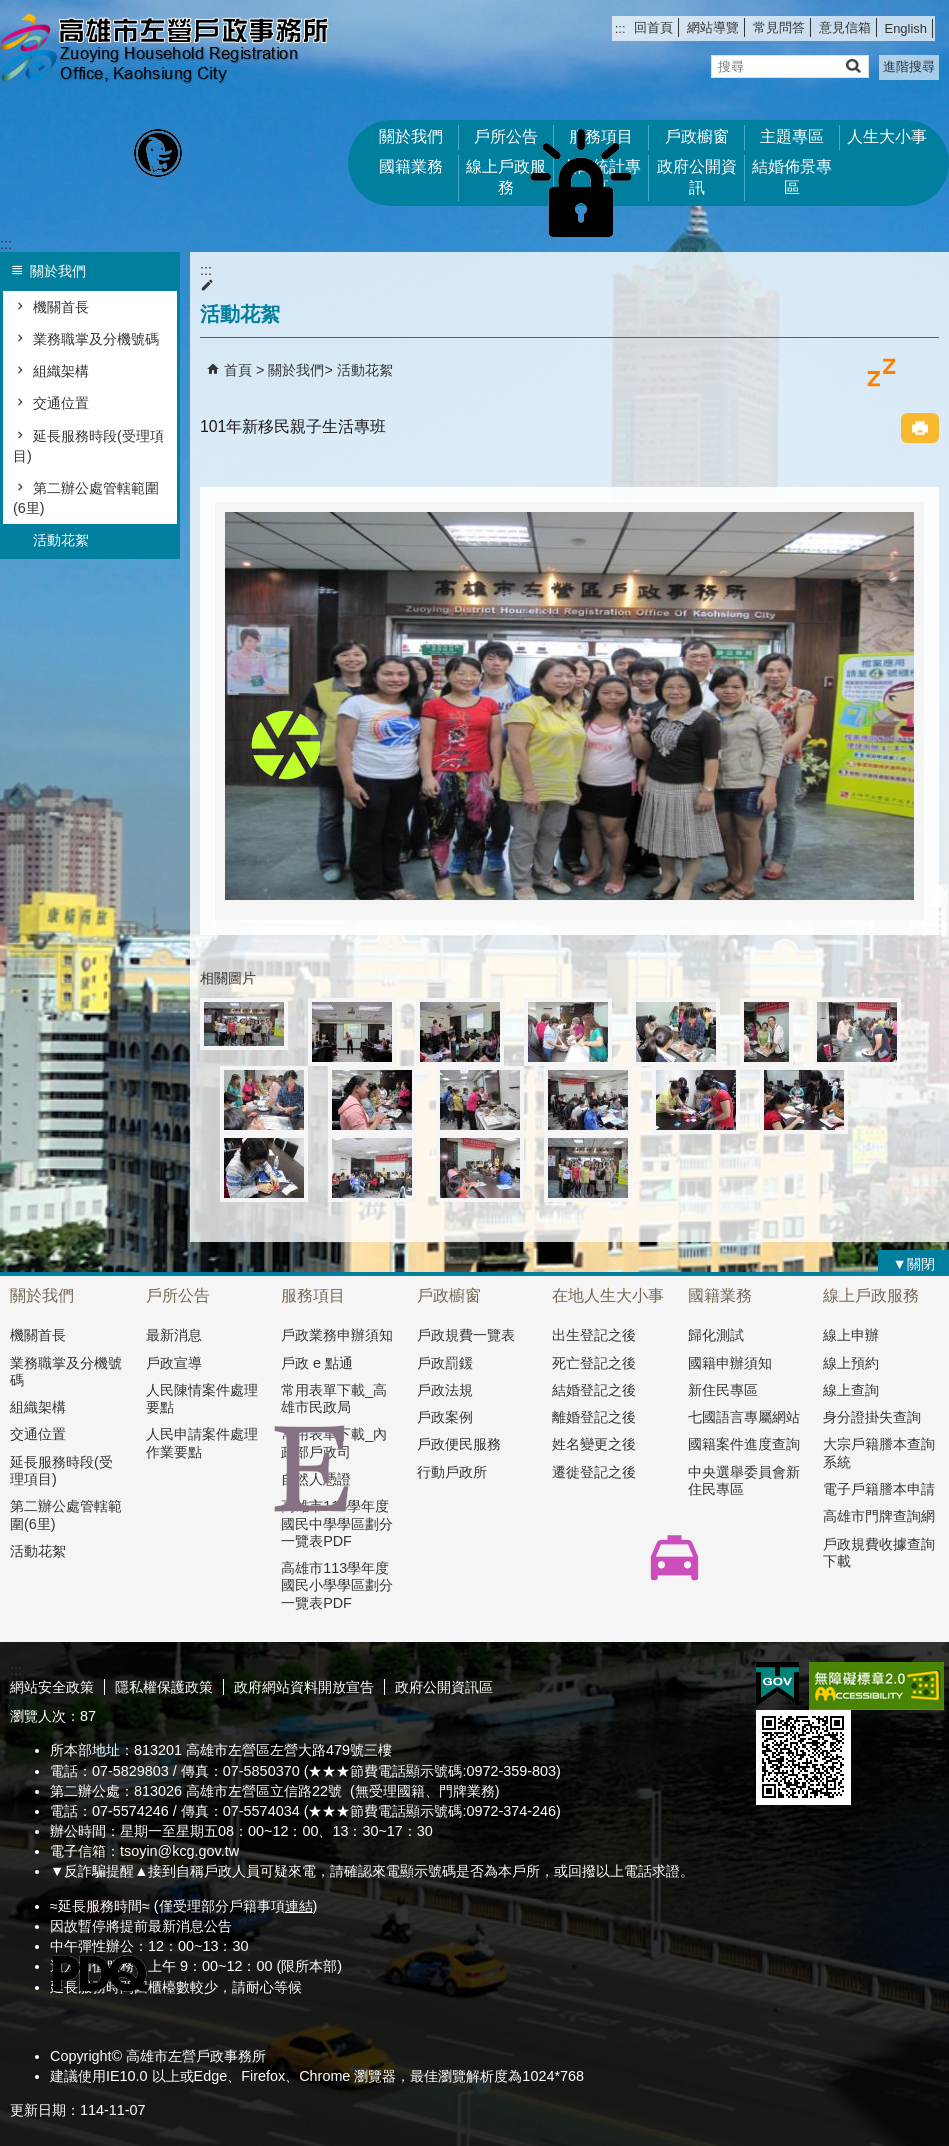  I want to click on PDQ software logo, so click(100, 1973).